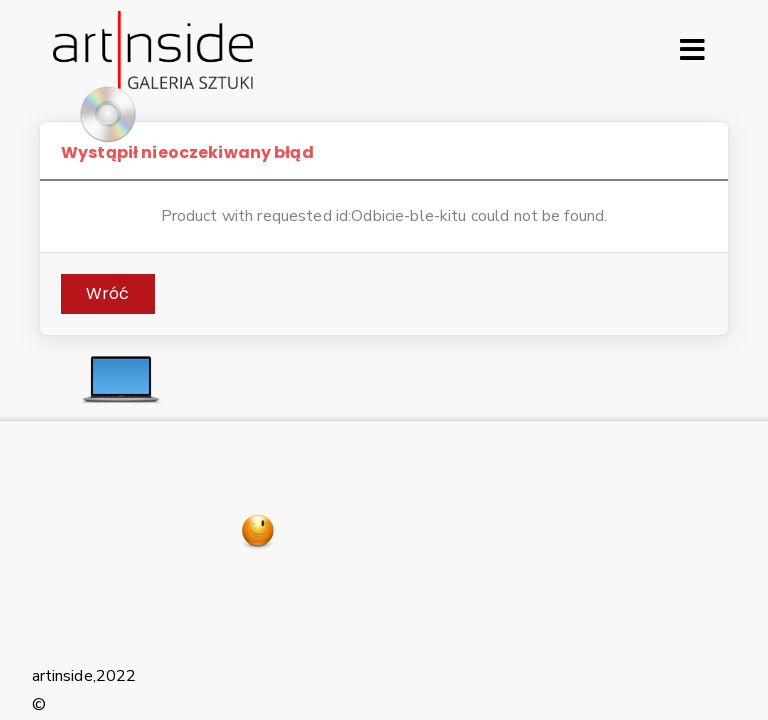  Describe the element at coordinates (121, 373) in the screenshot. I see `represents a macbook pro device in system settings` at that location.